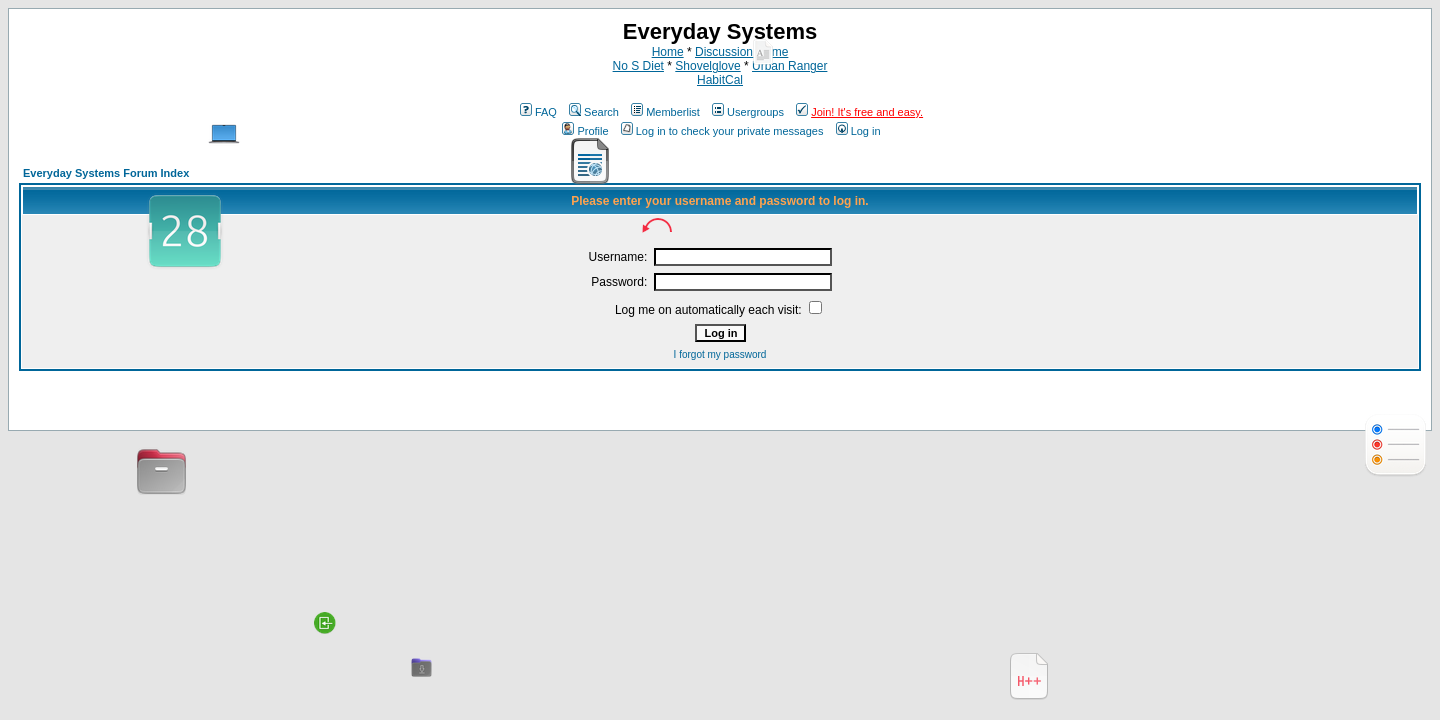  What do you see at coordinates (1029, 676) in the screenshot?
I see `c++ header file` at bounding box center [1029, 676].